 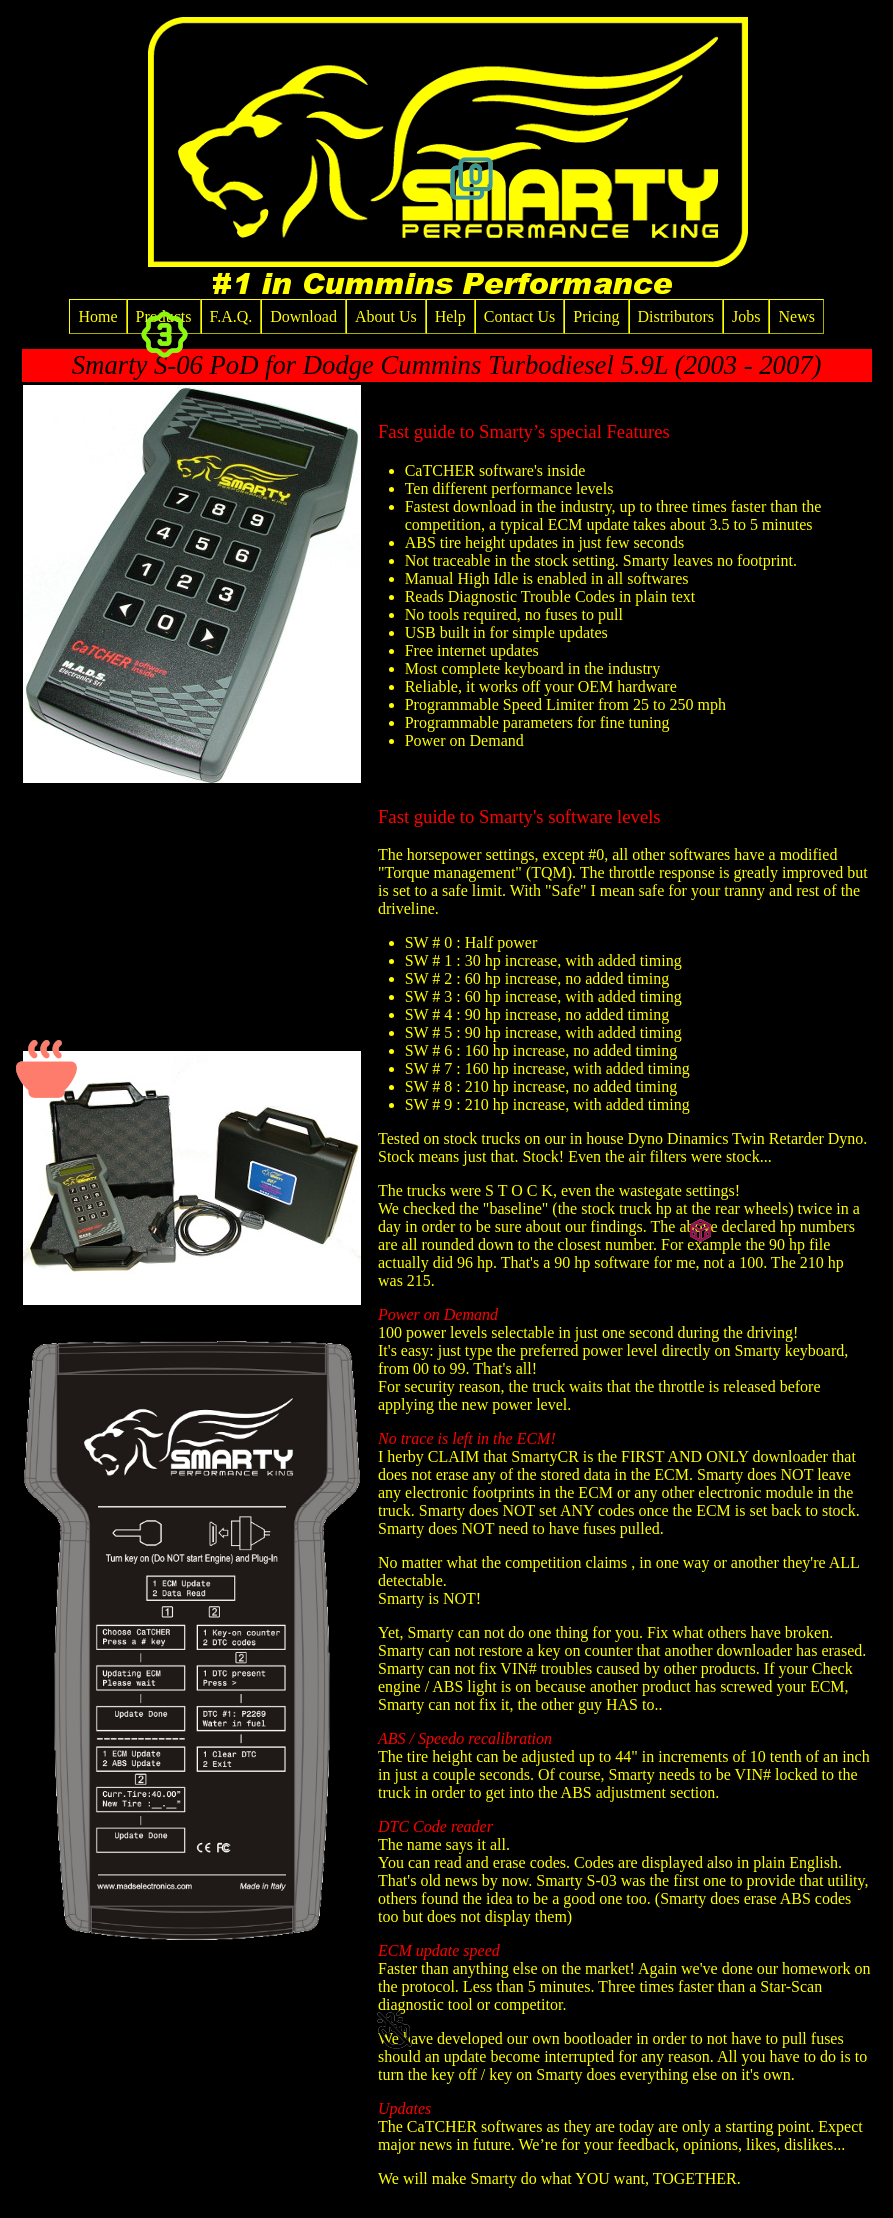 What do you see at coordinates (700, 1230) in the screenshot?
I see `open codesandbox development environment` at bounding box center [700, 1230].